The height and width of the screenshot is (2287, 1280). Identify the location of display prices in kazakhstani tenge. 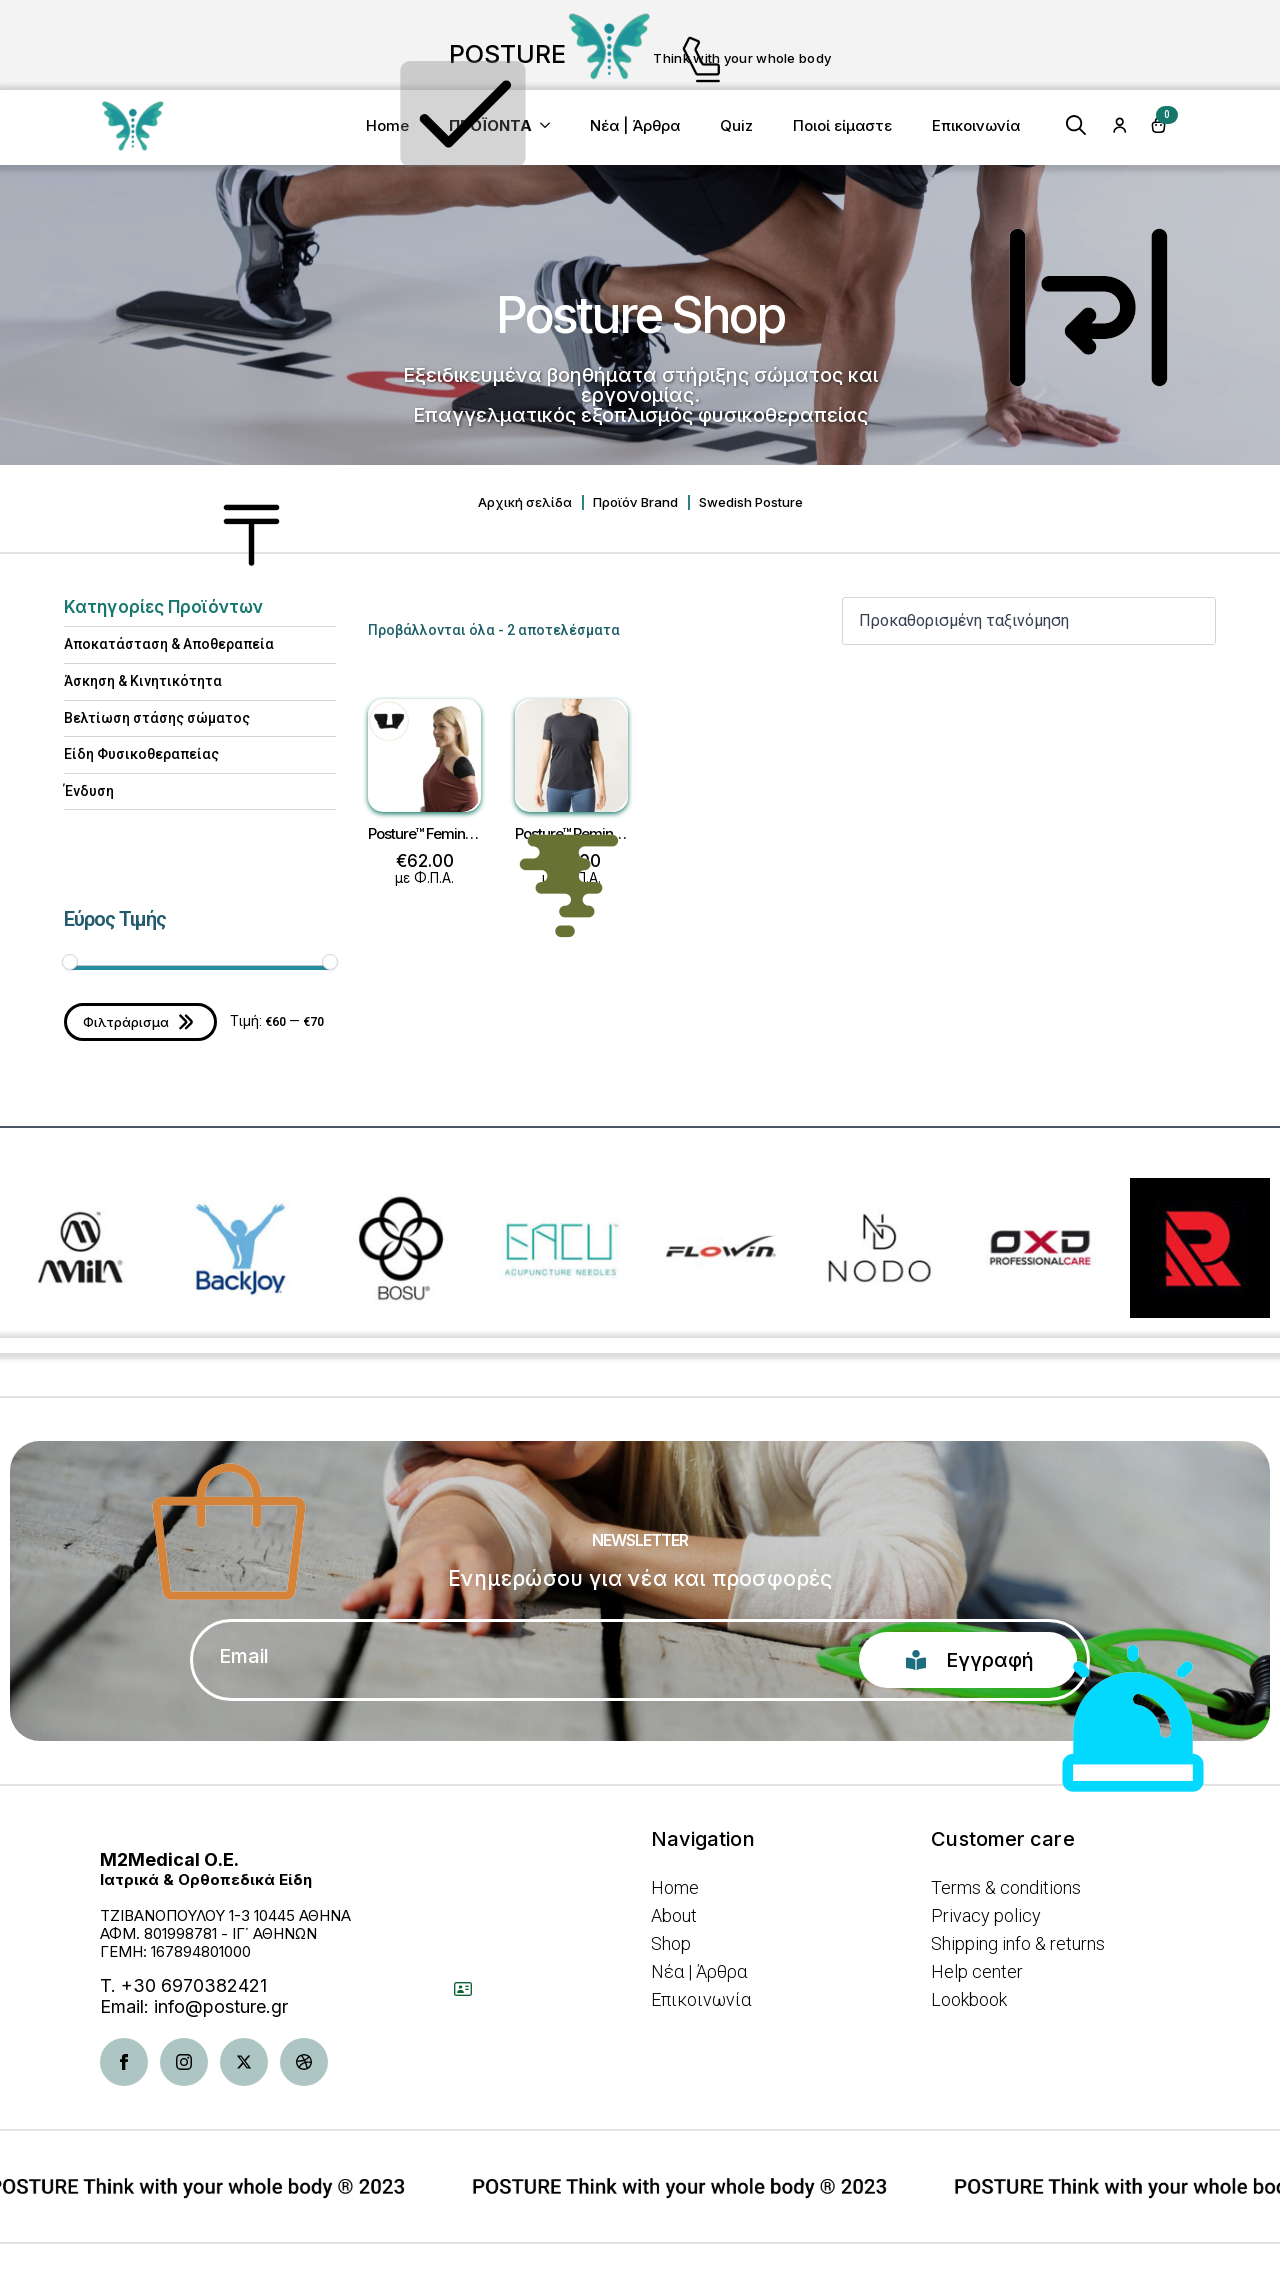
(251, 532).